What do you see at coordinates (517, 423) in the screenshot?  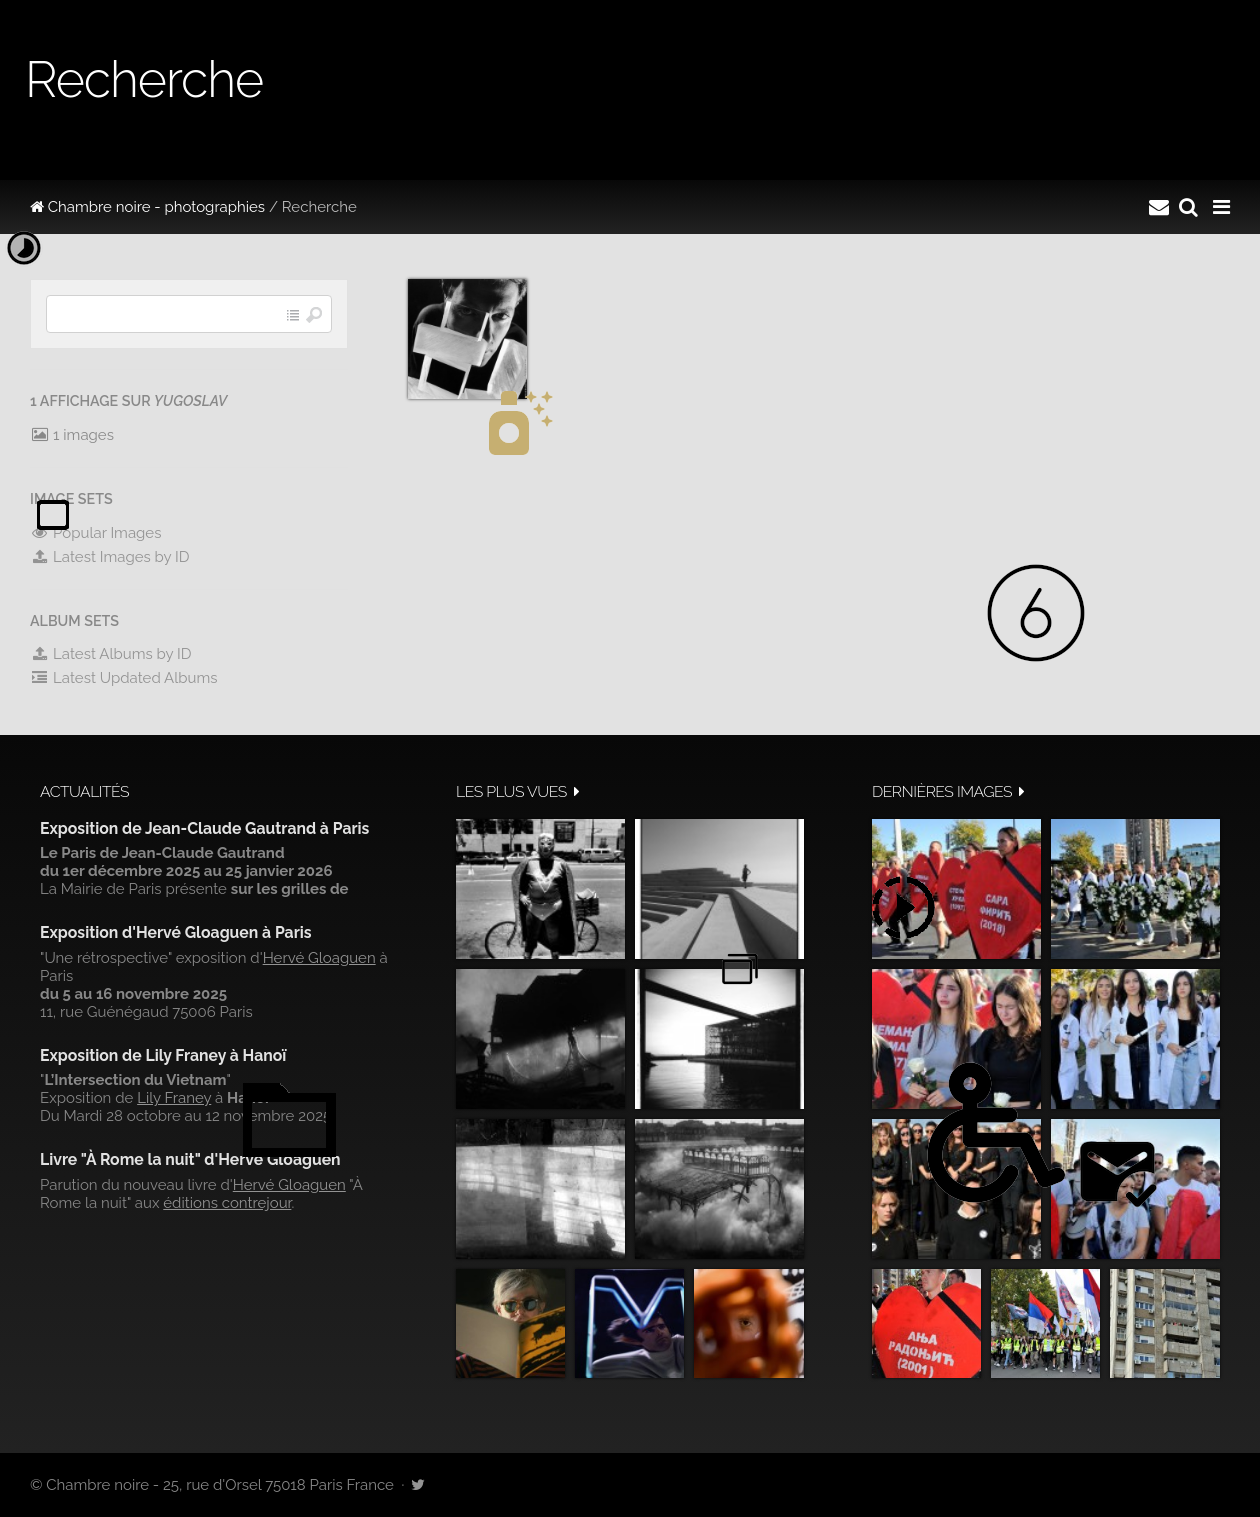 I see `air freshener or fragrance settings` at bounding box center [517, 423].